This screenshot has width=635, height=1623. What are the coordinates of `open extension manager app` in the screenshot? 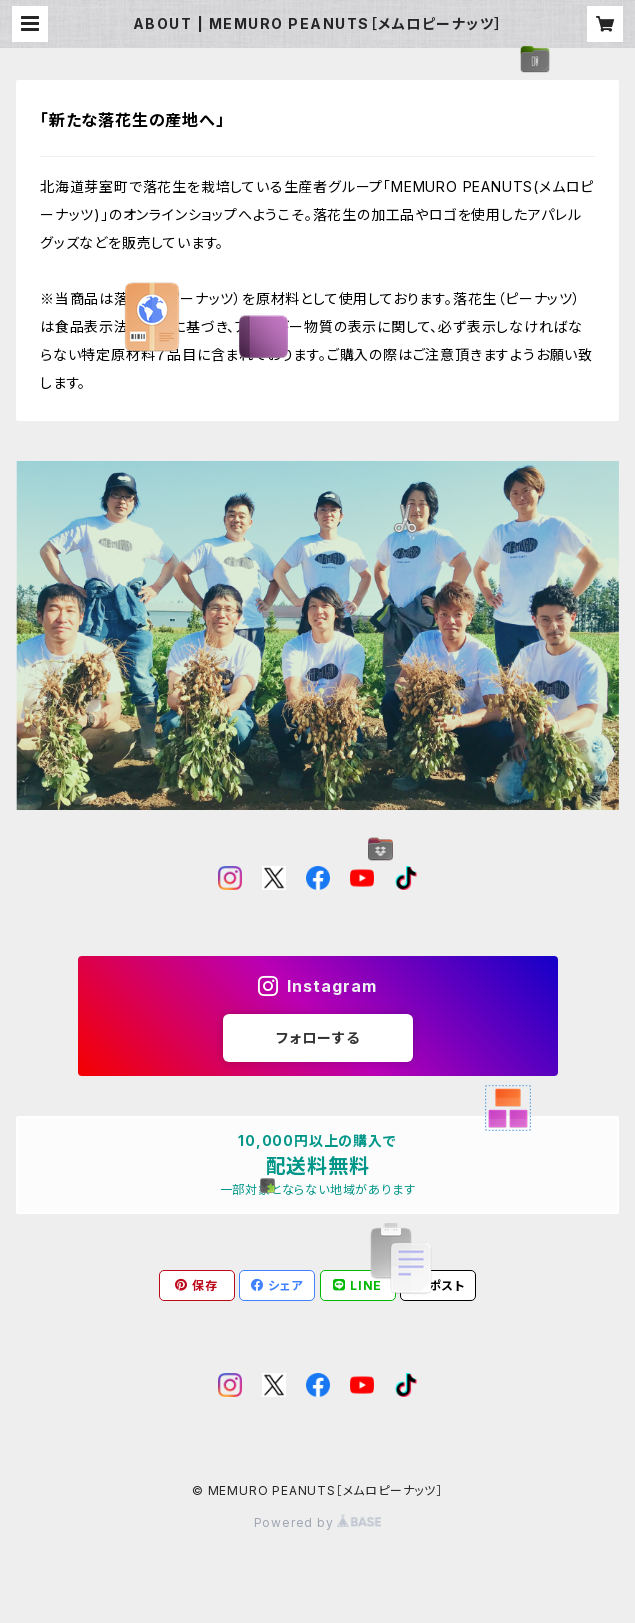 It's located at (267, 1185).